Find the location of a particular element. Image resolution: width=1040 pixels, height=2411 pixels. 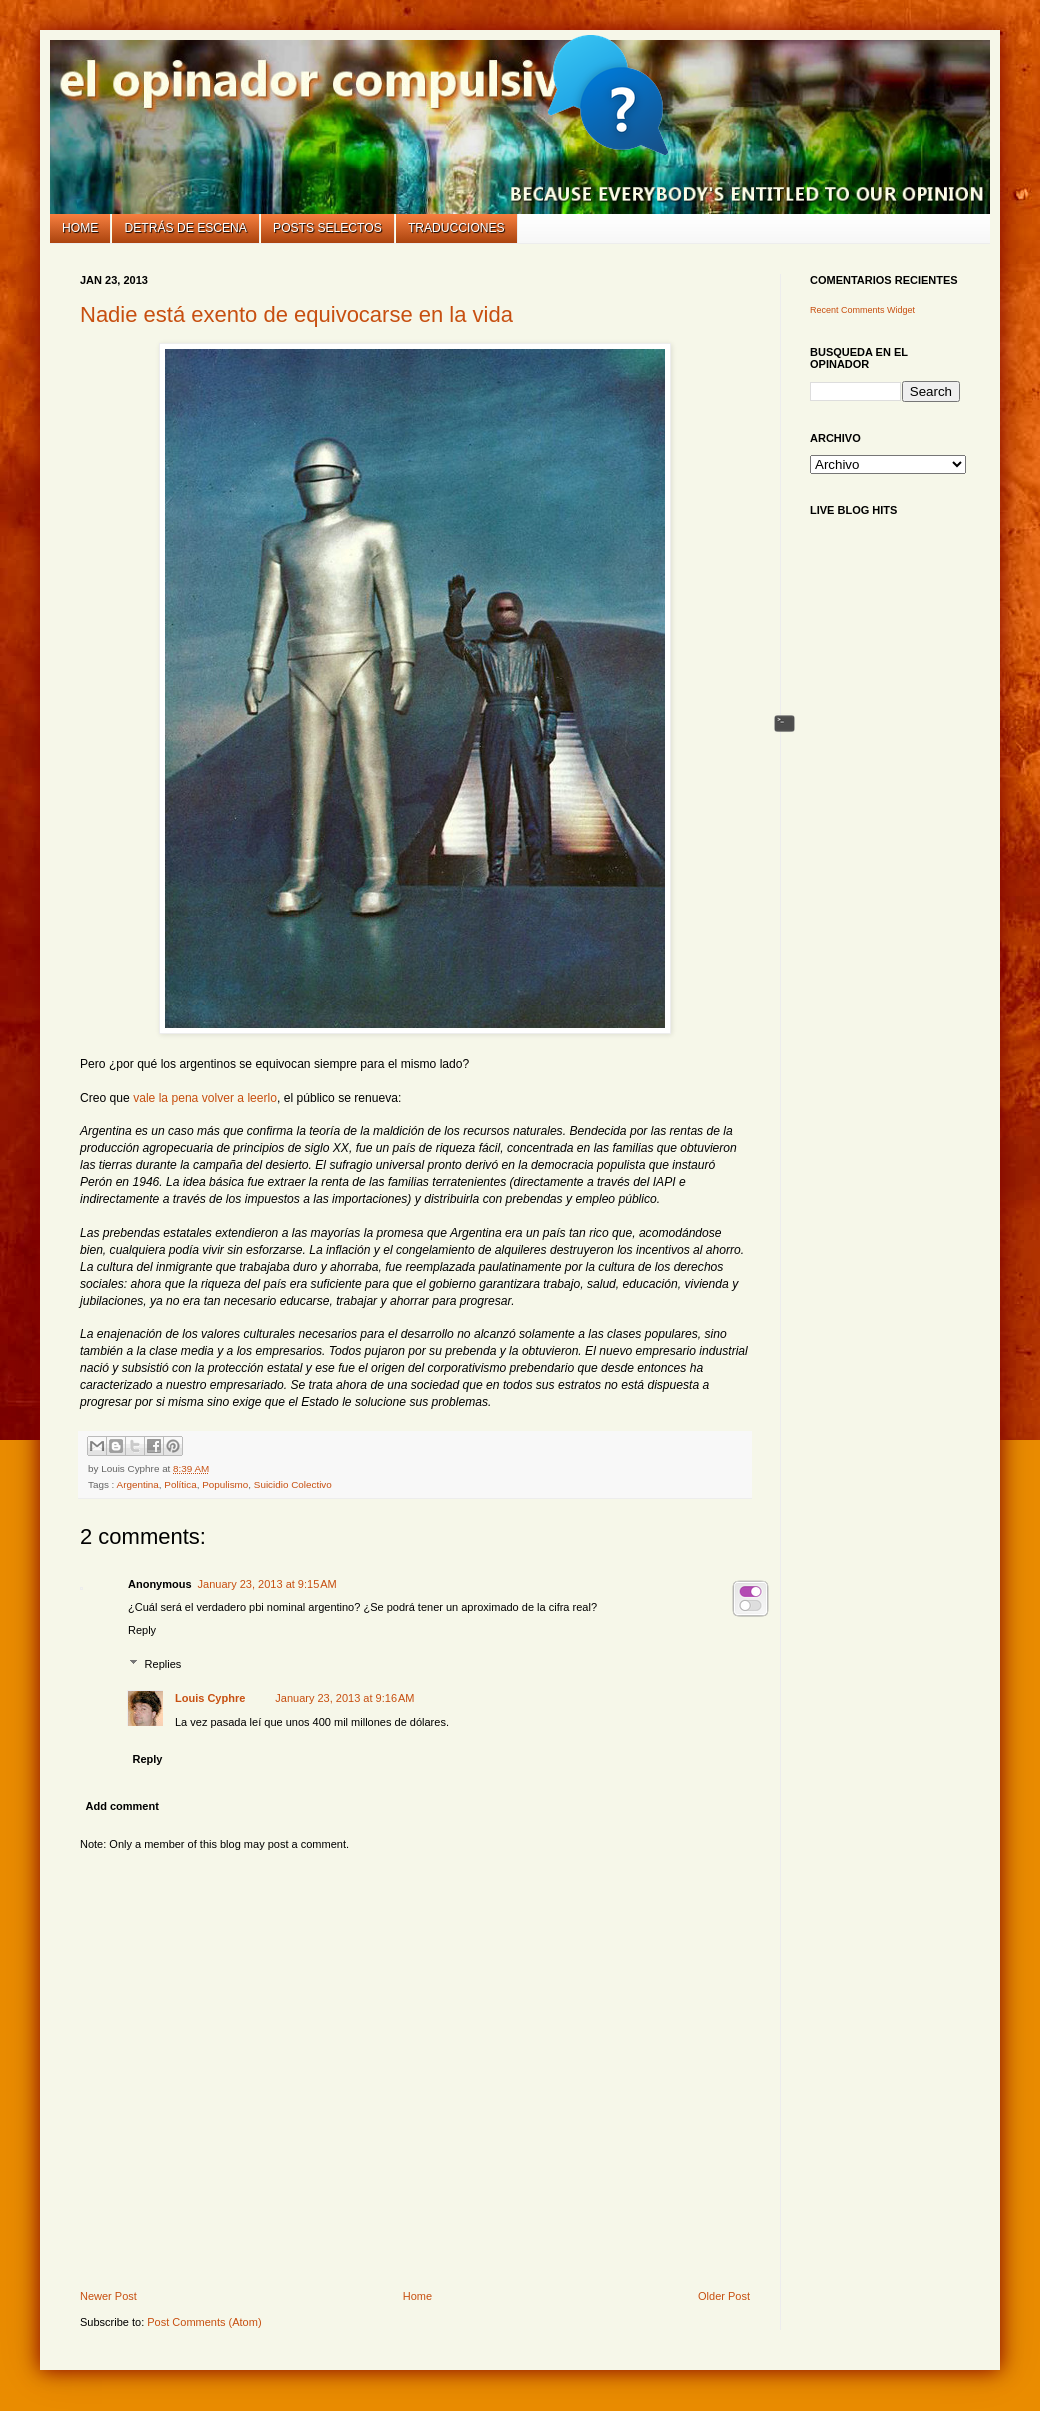

open the terminal application is located at coordinates (784, 723).